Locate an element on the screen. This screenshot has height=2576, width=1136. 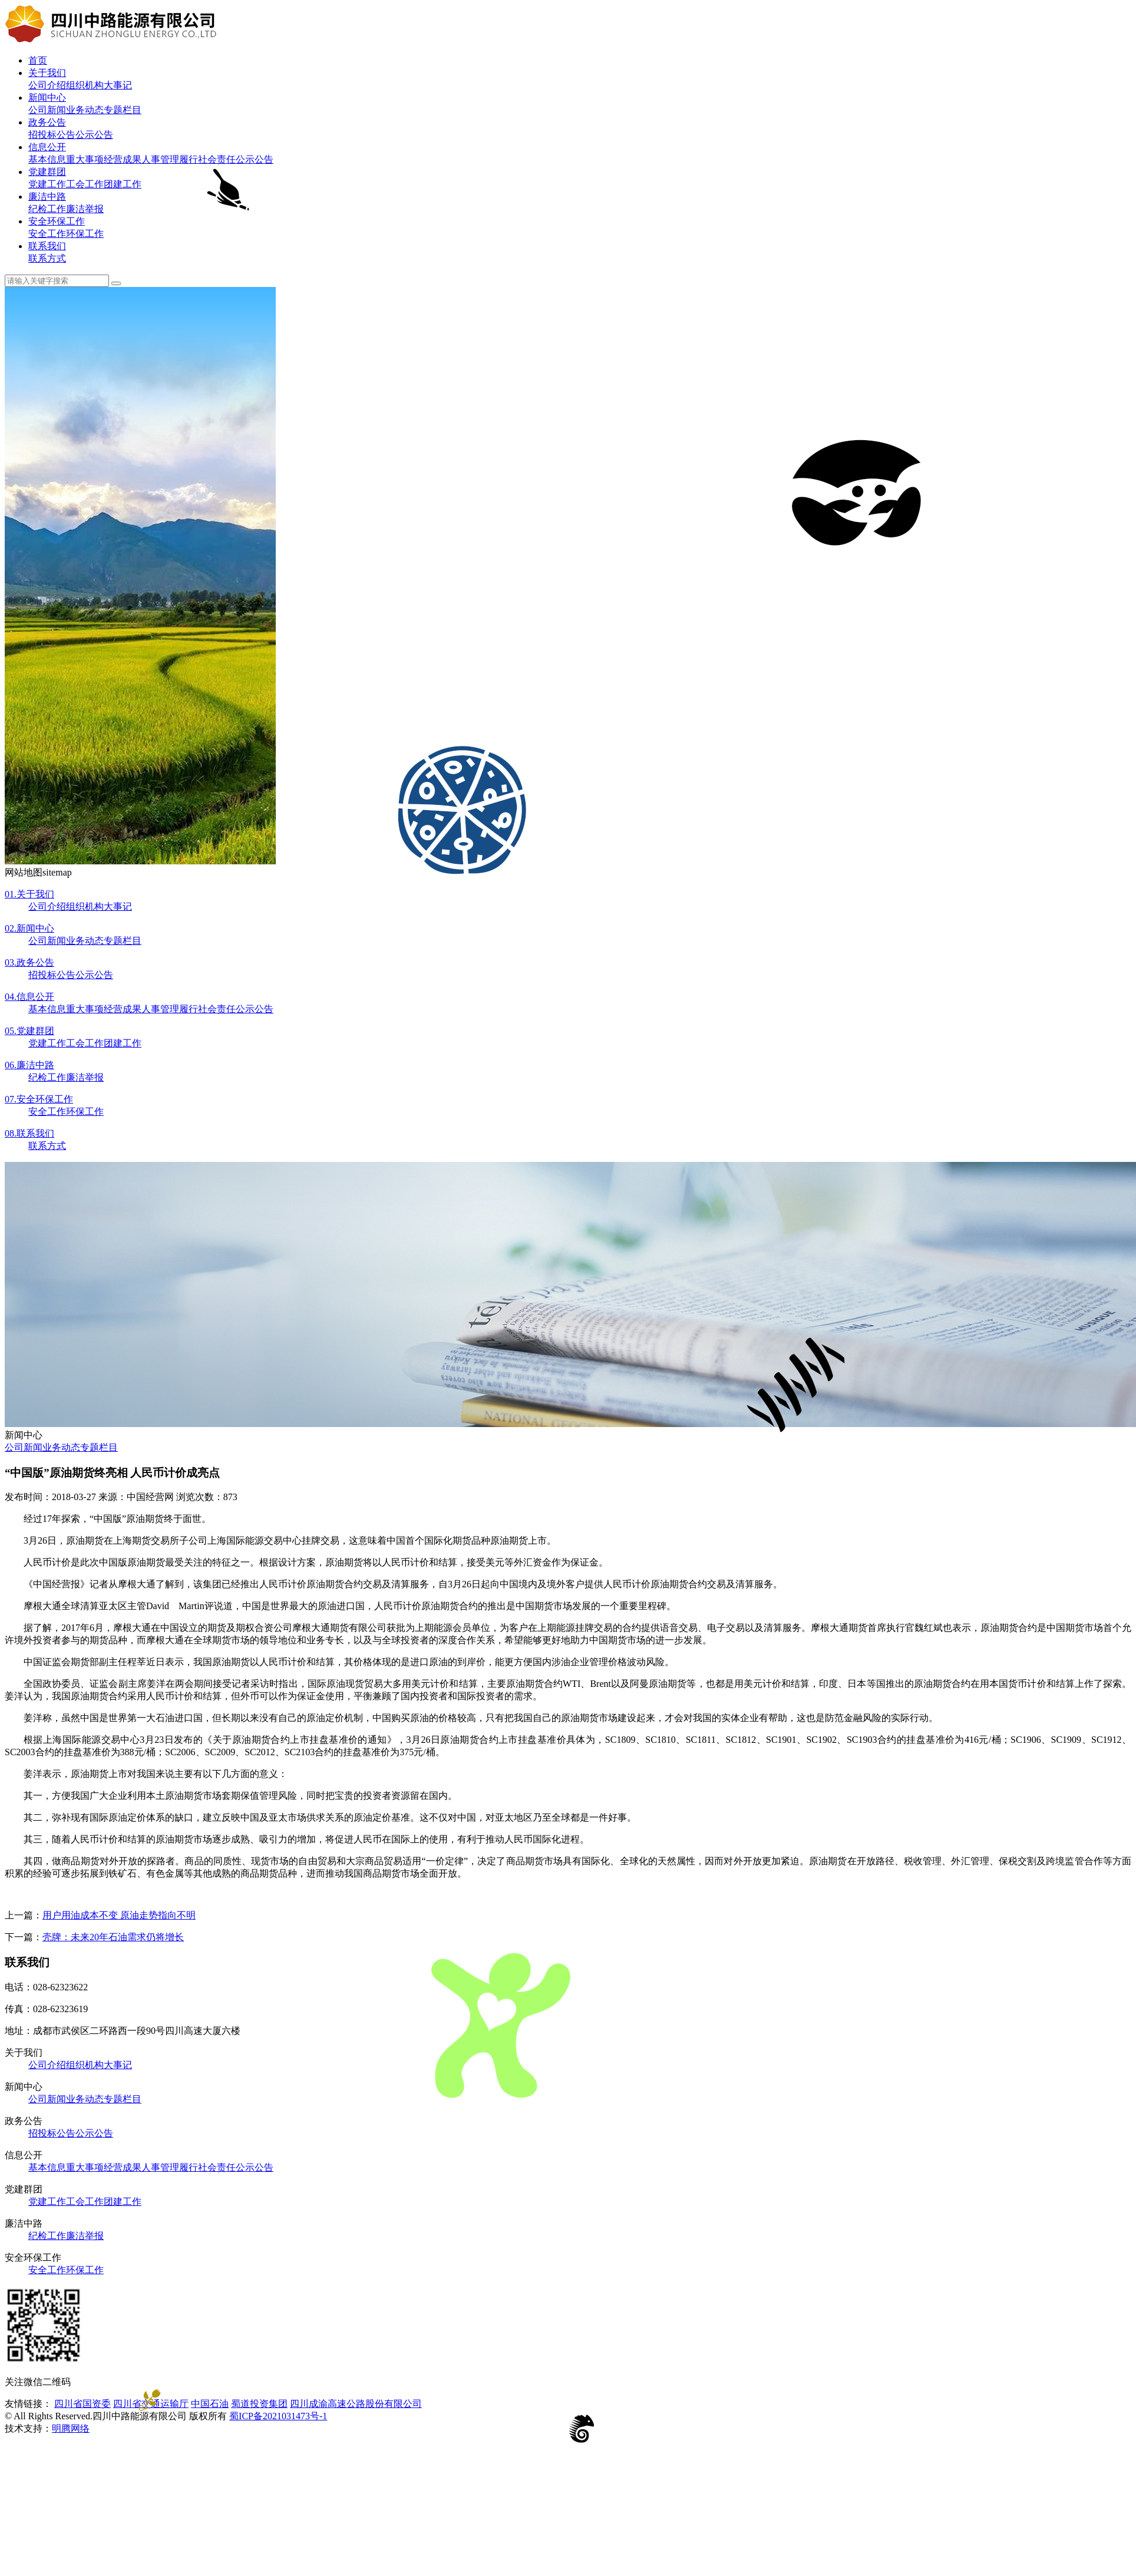
crab character or creature in a game interface is located at coordinates (857, 493).